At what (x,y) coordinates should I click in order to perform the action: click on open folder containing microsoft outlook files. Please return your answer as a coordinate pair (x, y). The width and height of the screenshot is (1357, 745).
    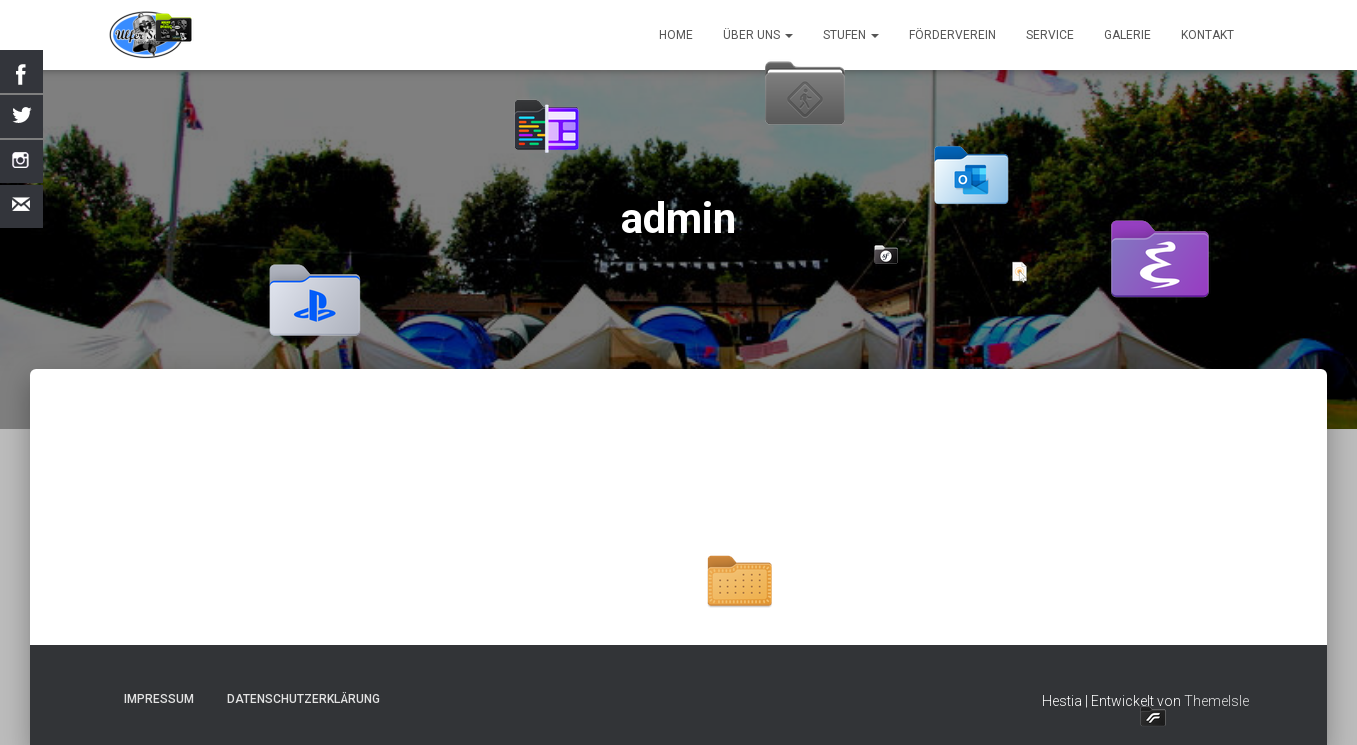
    Looking at the image, I should click on (971, 177).